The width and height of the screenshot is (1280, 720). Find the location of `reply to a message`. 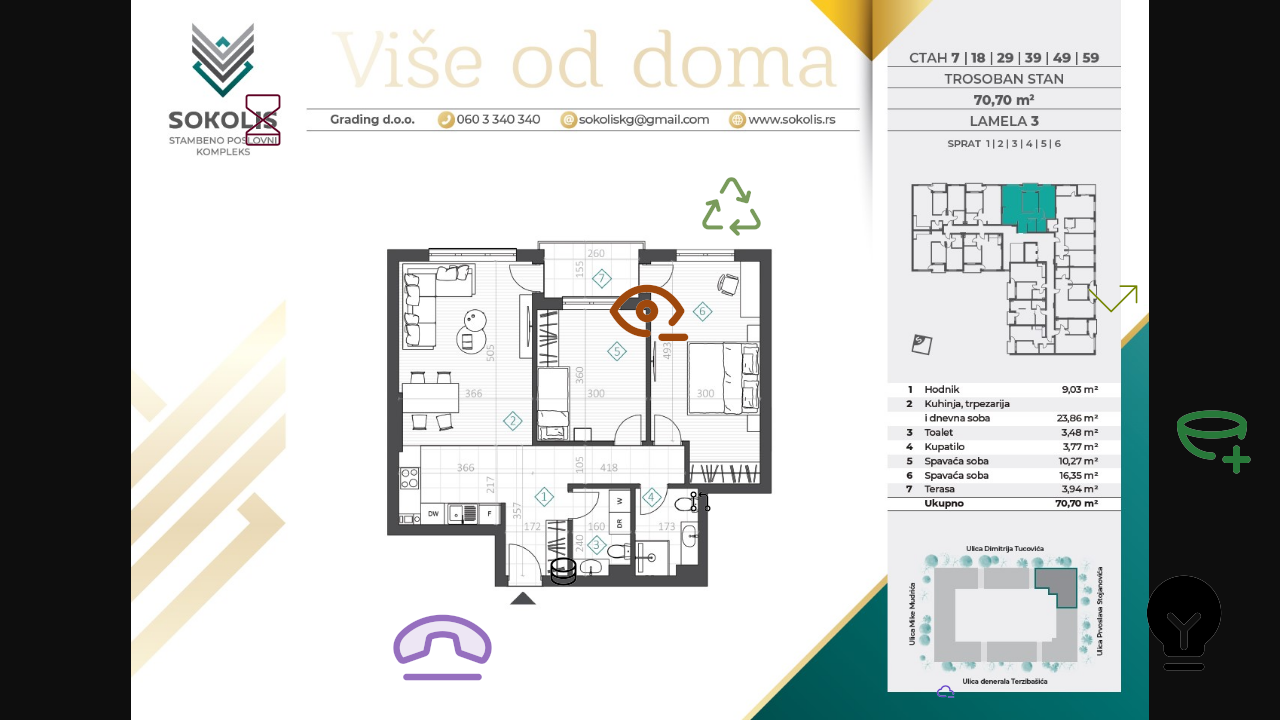

reply to a message is located at coordinates (1113, 297).